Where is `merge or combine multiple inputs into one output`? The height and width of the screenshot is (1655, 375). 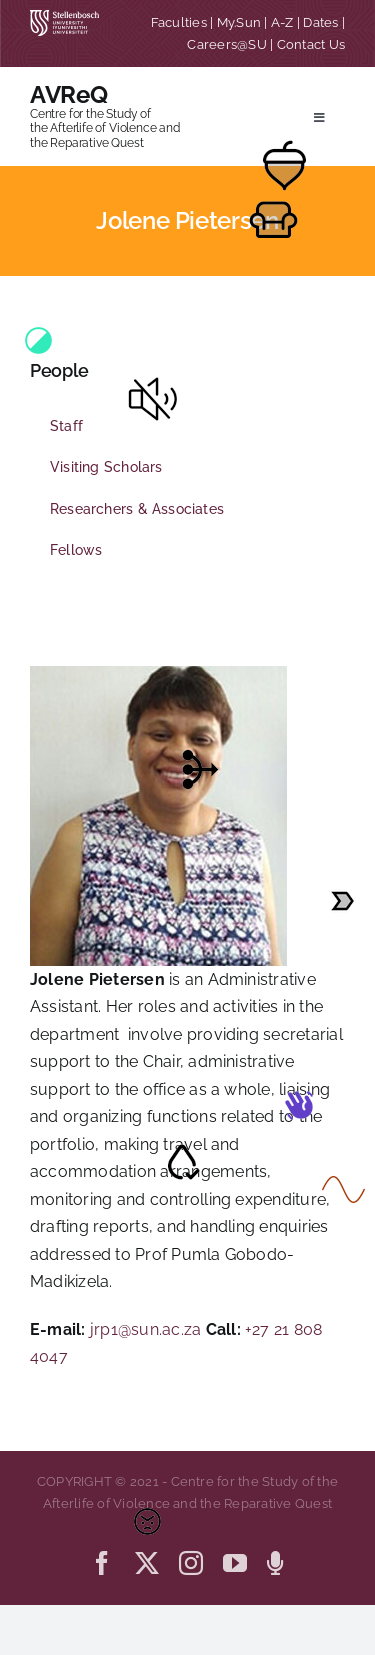 merge or combine multiple inputs into one output is located at coordinates (200, 769).